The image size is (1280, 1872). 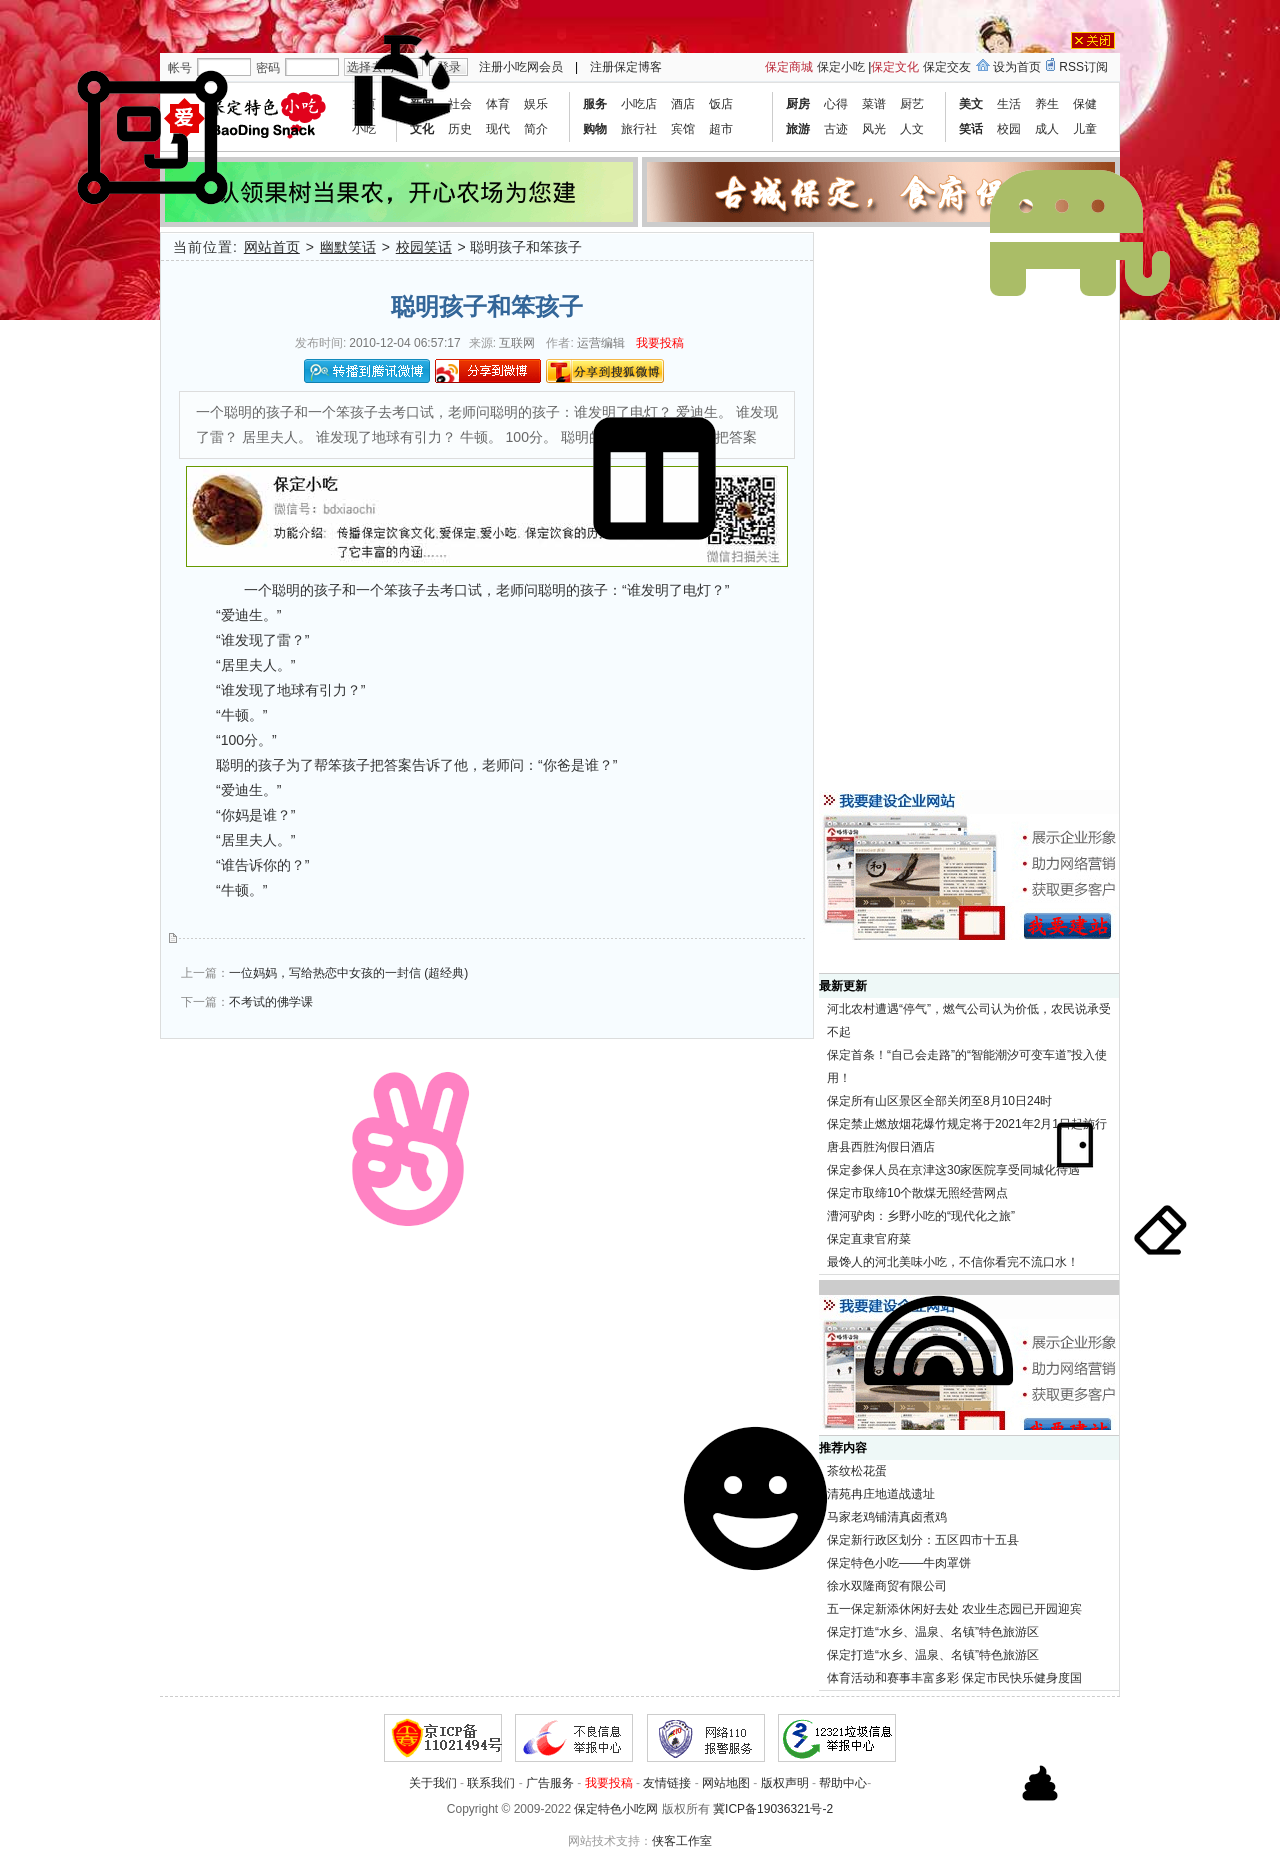 I want to click on hand sanitizer or hand washing station available, so click(x=404, y=80).